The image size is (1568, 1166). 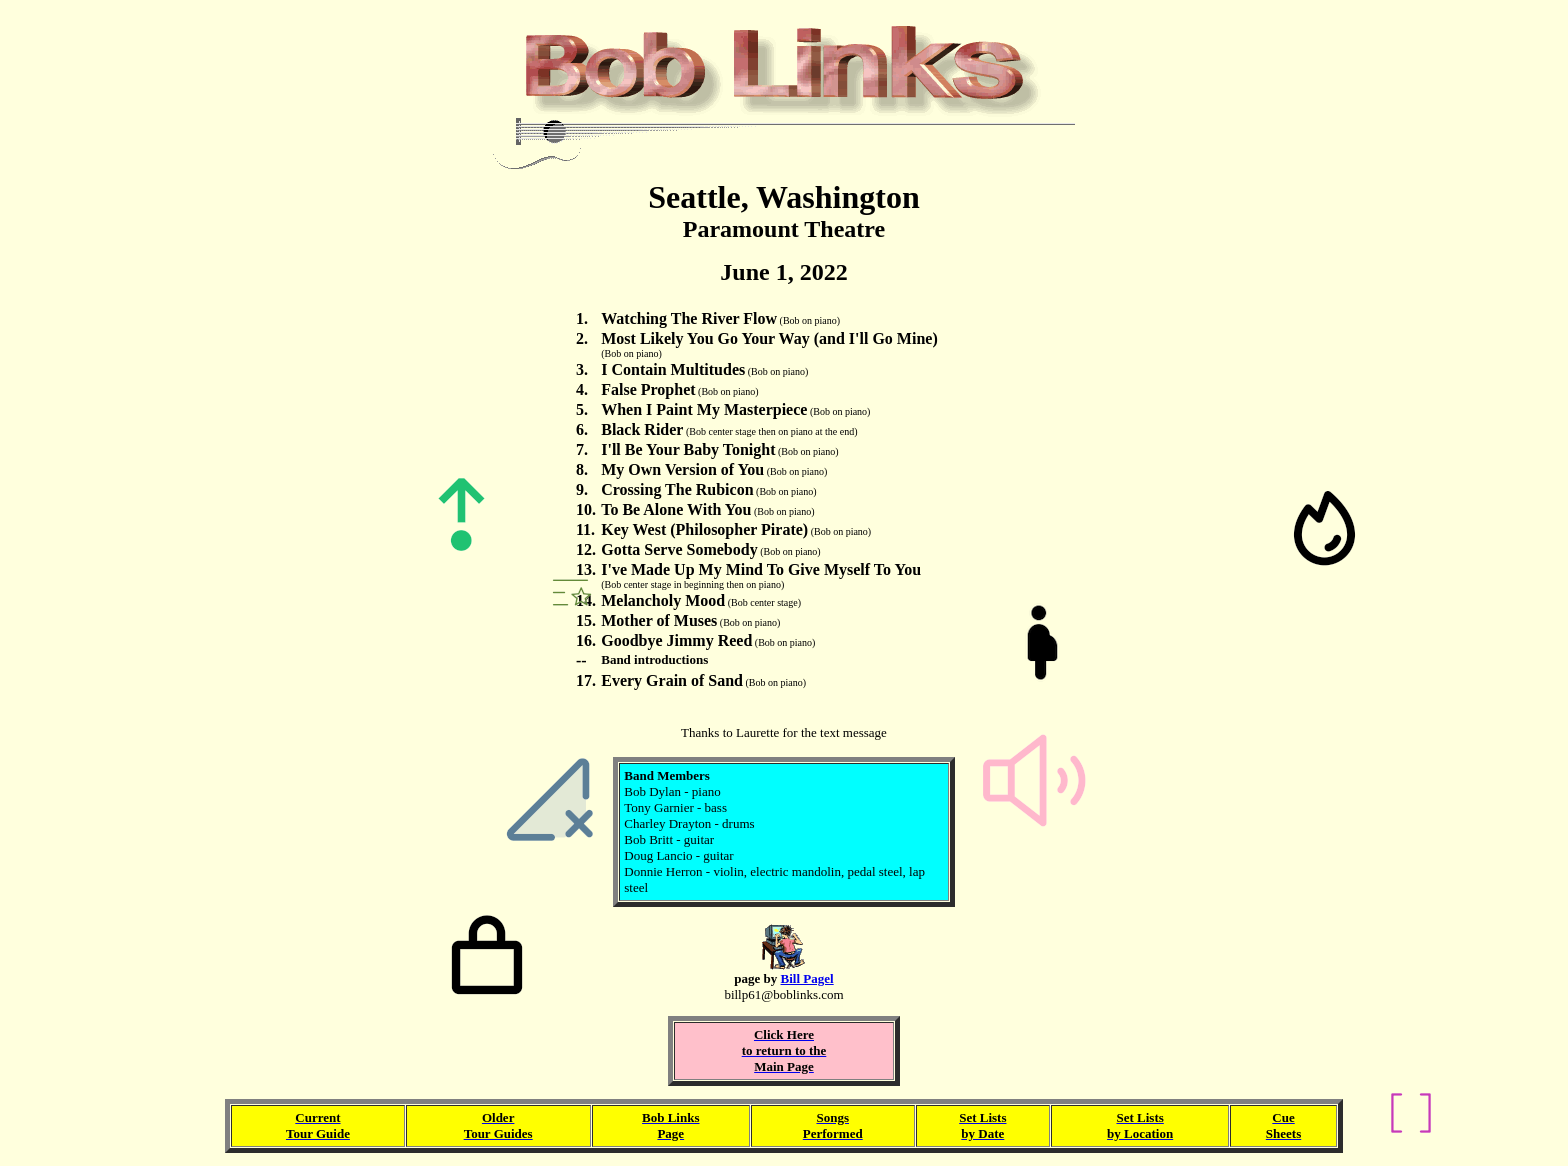 I want to click on step out of the current function during debugging, so click(x=461, y=514).